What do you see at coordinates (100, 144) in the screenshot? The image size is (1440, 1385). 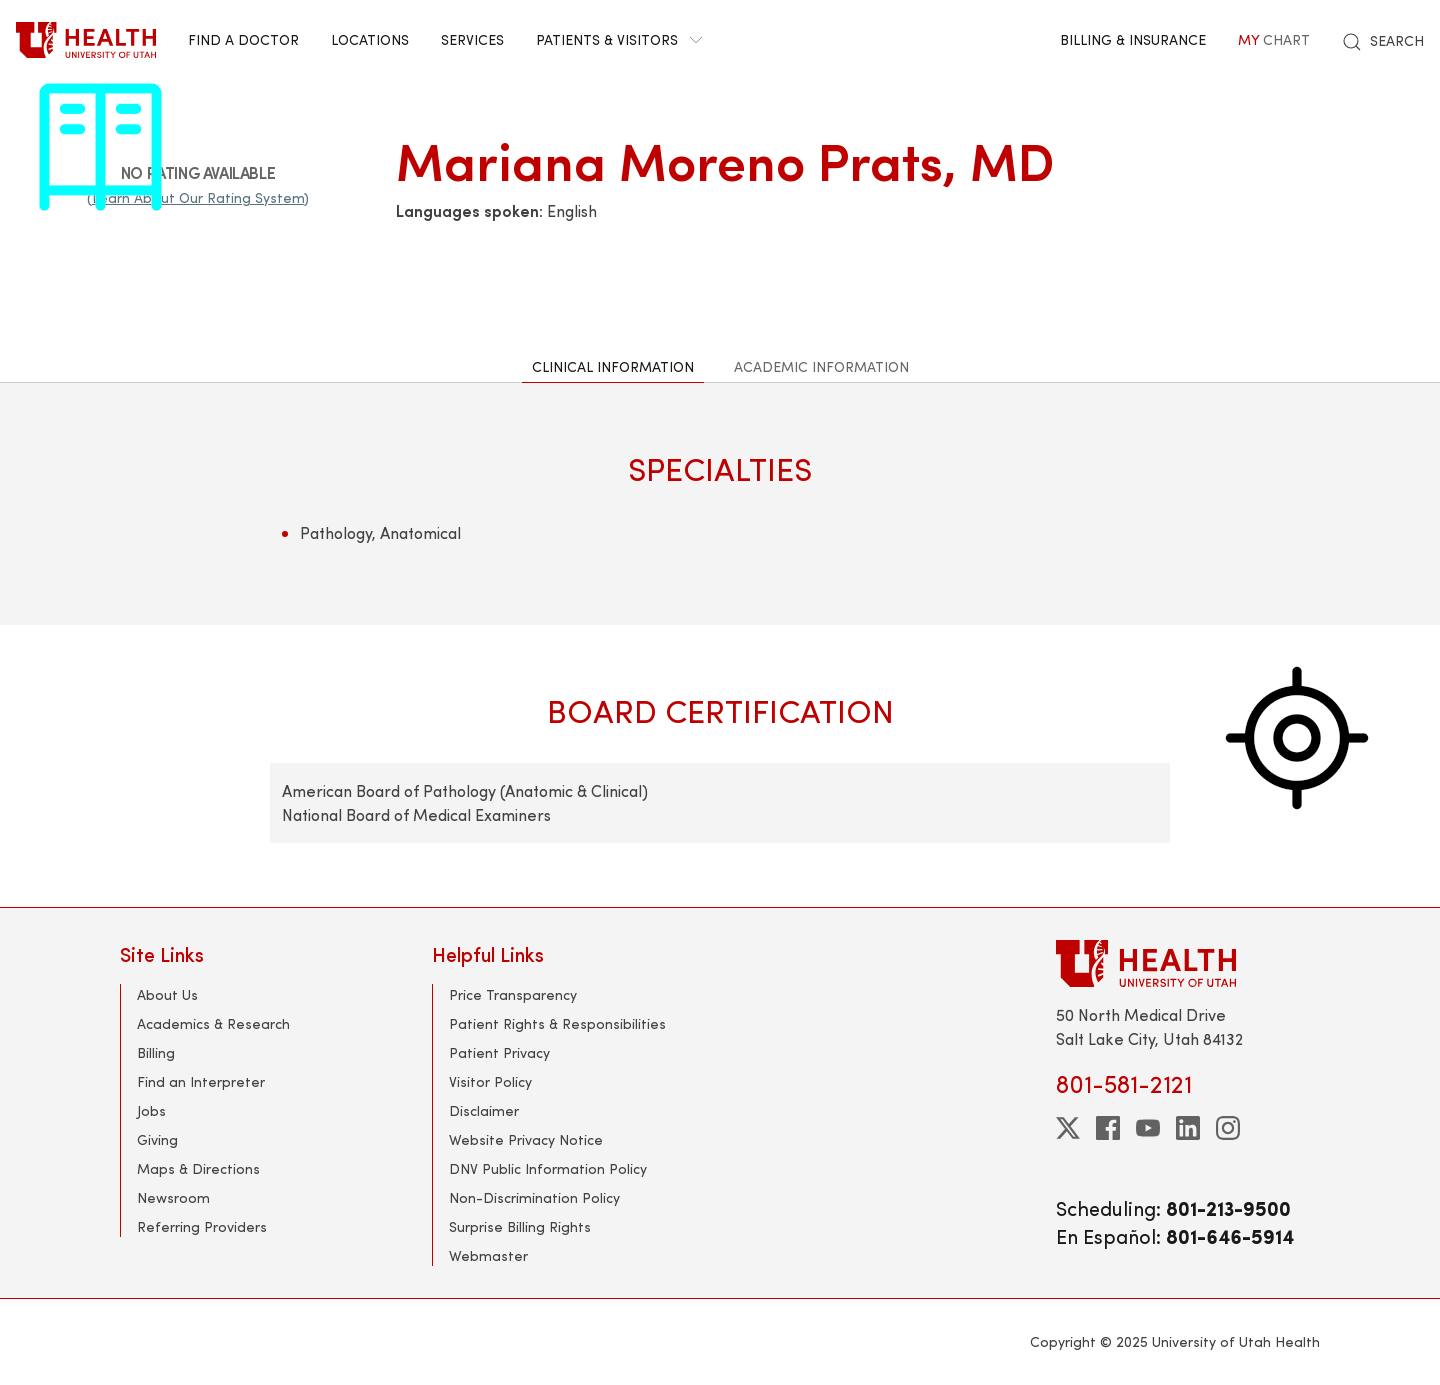 I see `access storage lockers` at bounding box center [100, 144].